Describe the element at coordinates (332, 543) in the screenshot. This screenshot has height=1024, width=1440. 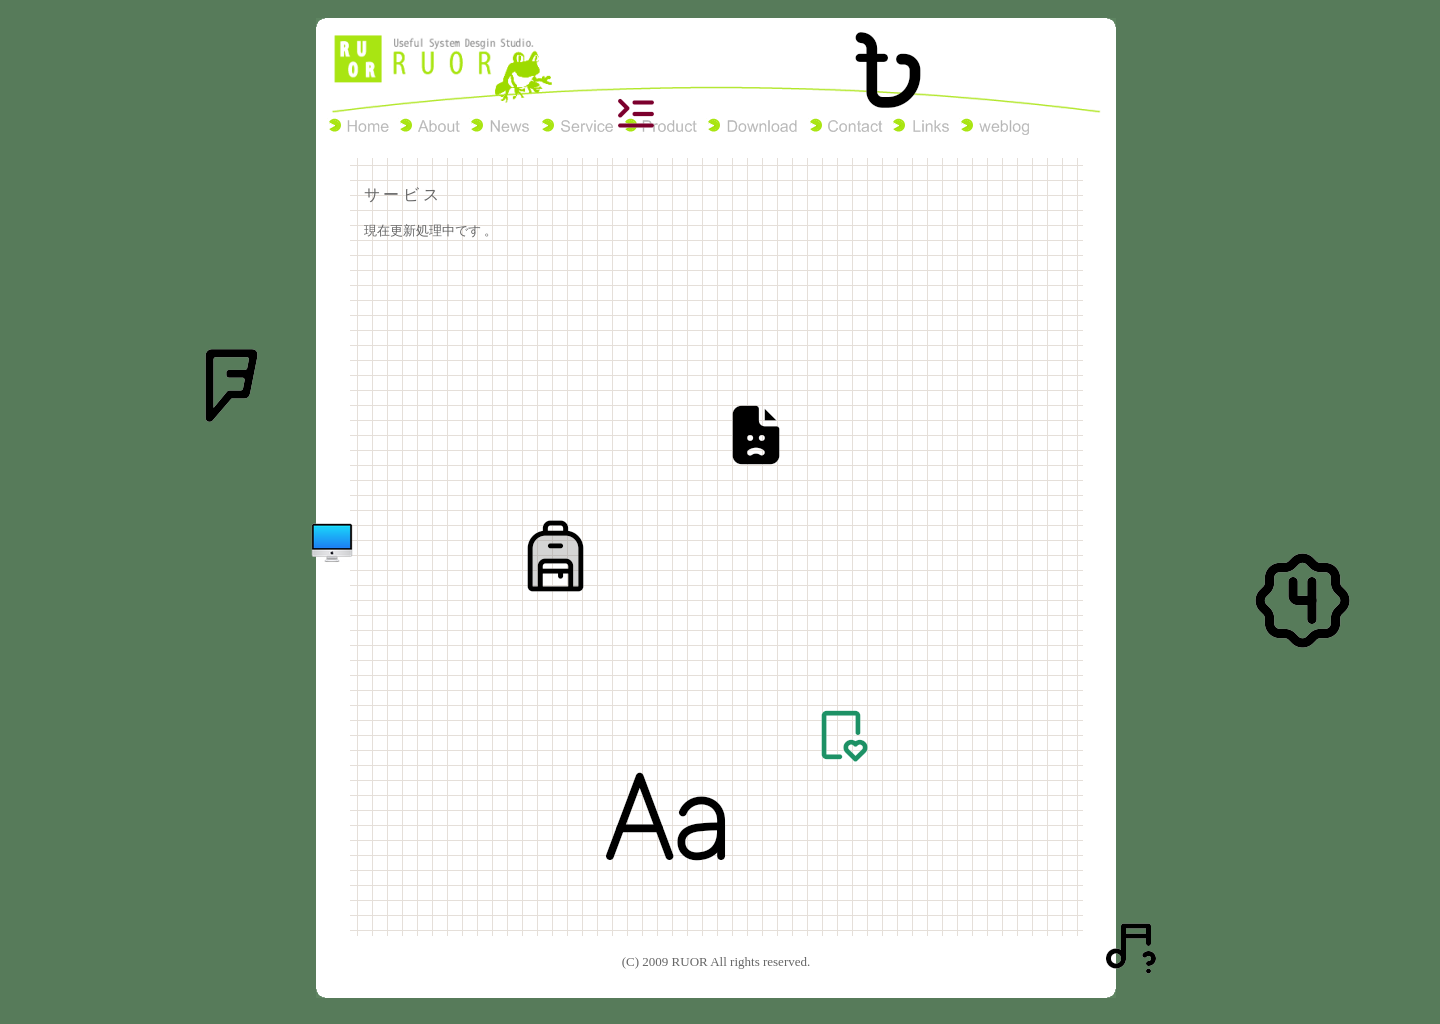
I see `access desktop or computer settings` at that location.